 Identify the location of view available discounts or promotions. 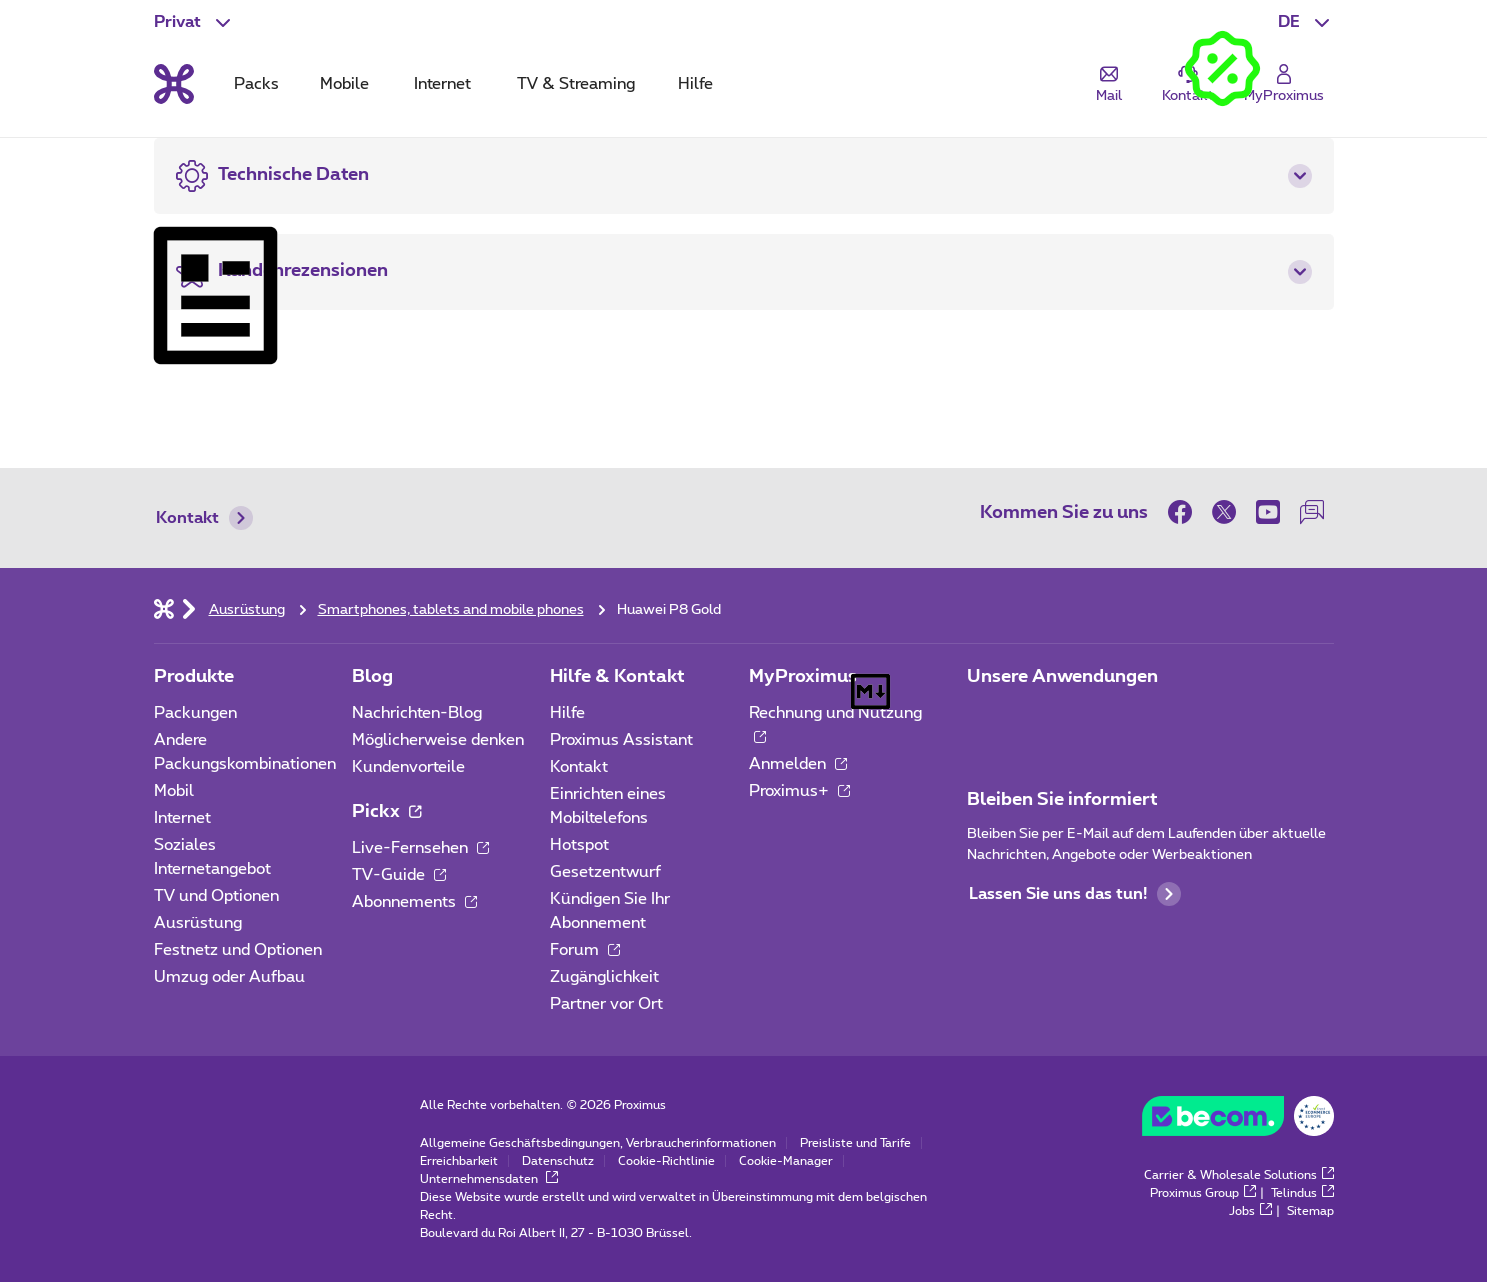
(1222, 68).